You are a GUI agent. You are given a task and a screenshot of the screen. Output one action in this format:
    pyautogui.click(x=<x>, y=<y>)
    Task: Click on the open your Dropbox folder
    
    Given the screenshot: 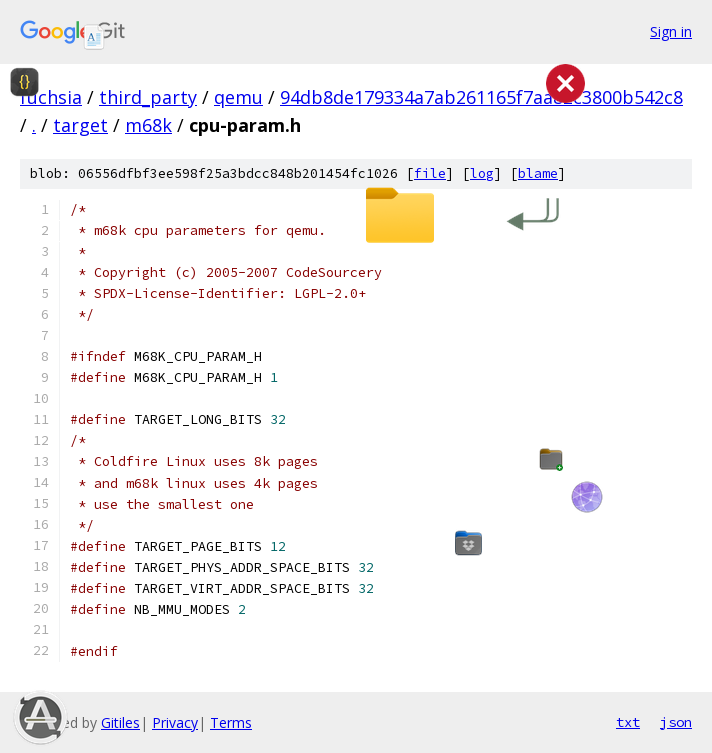 What is the action you would take?
    pyautogui.click(x=468, y=542)
    